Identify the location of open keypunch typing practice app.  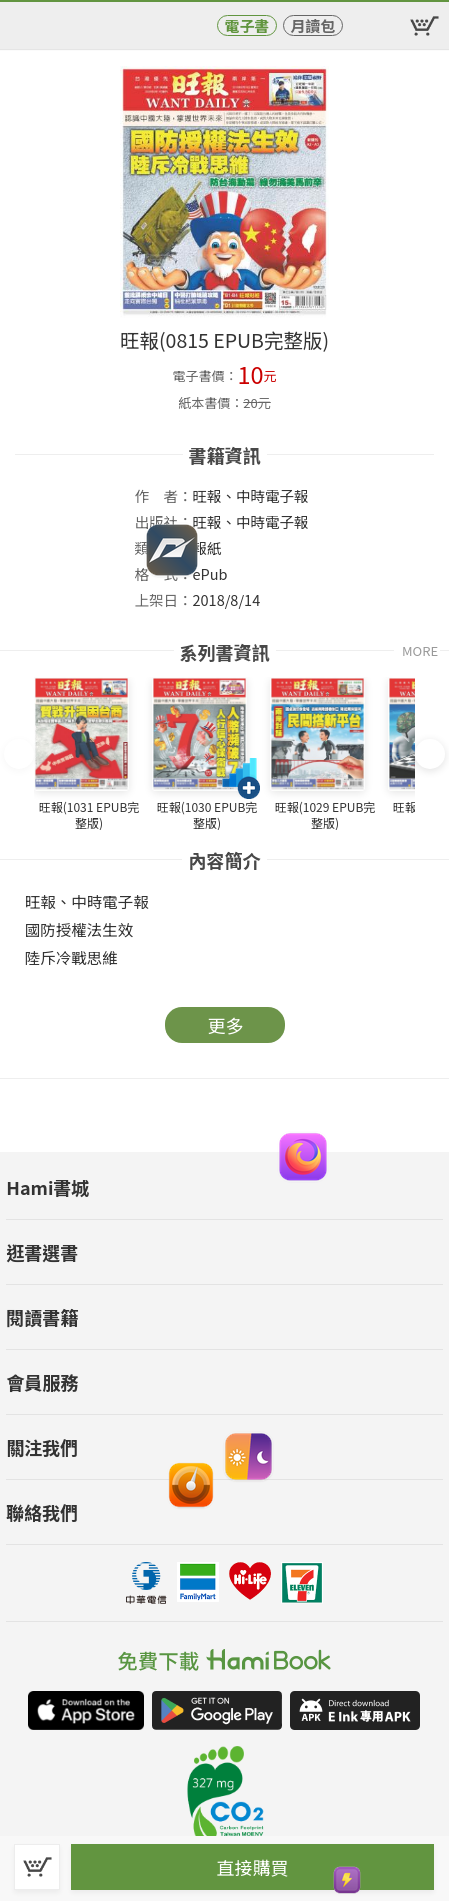
(347, 1880).